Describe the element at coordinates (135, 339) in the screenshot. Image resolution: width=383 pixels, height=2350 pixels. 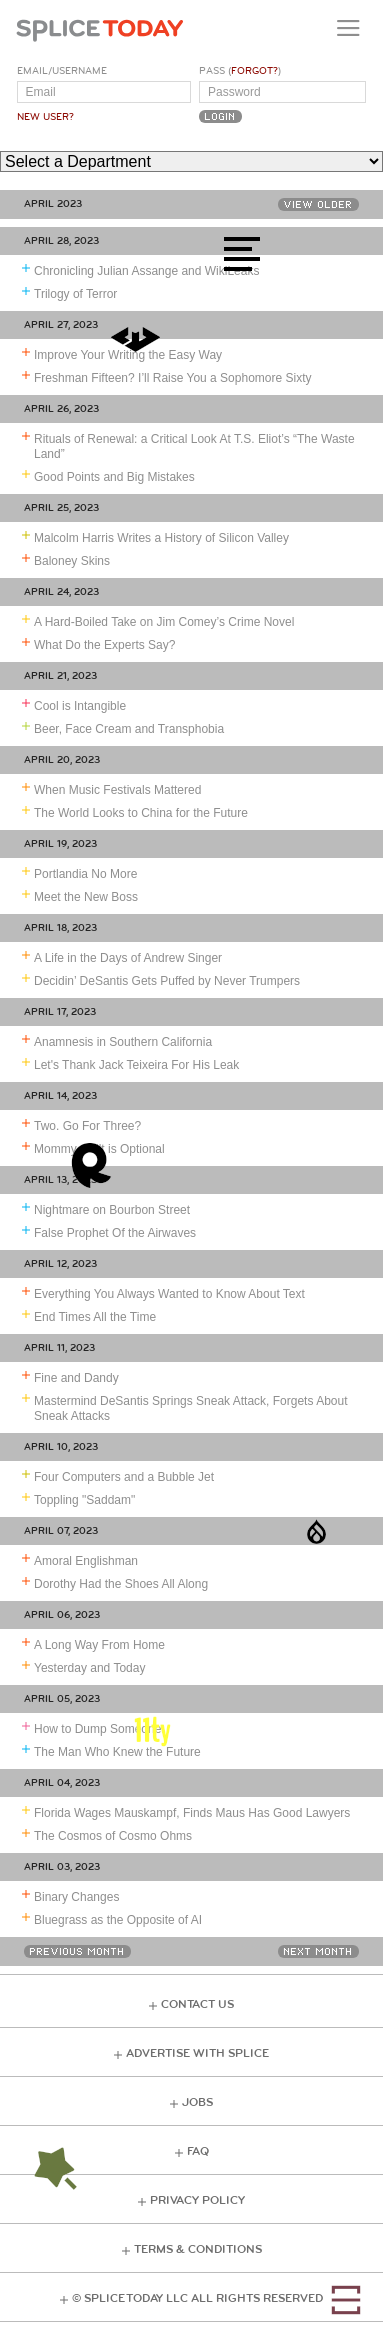
I see `basic attention token (bat) cryptocurrency logo` at that location.